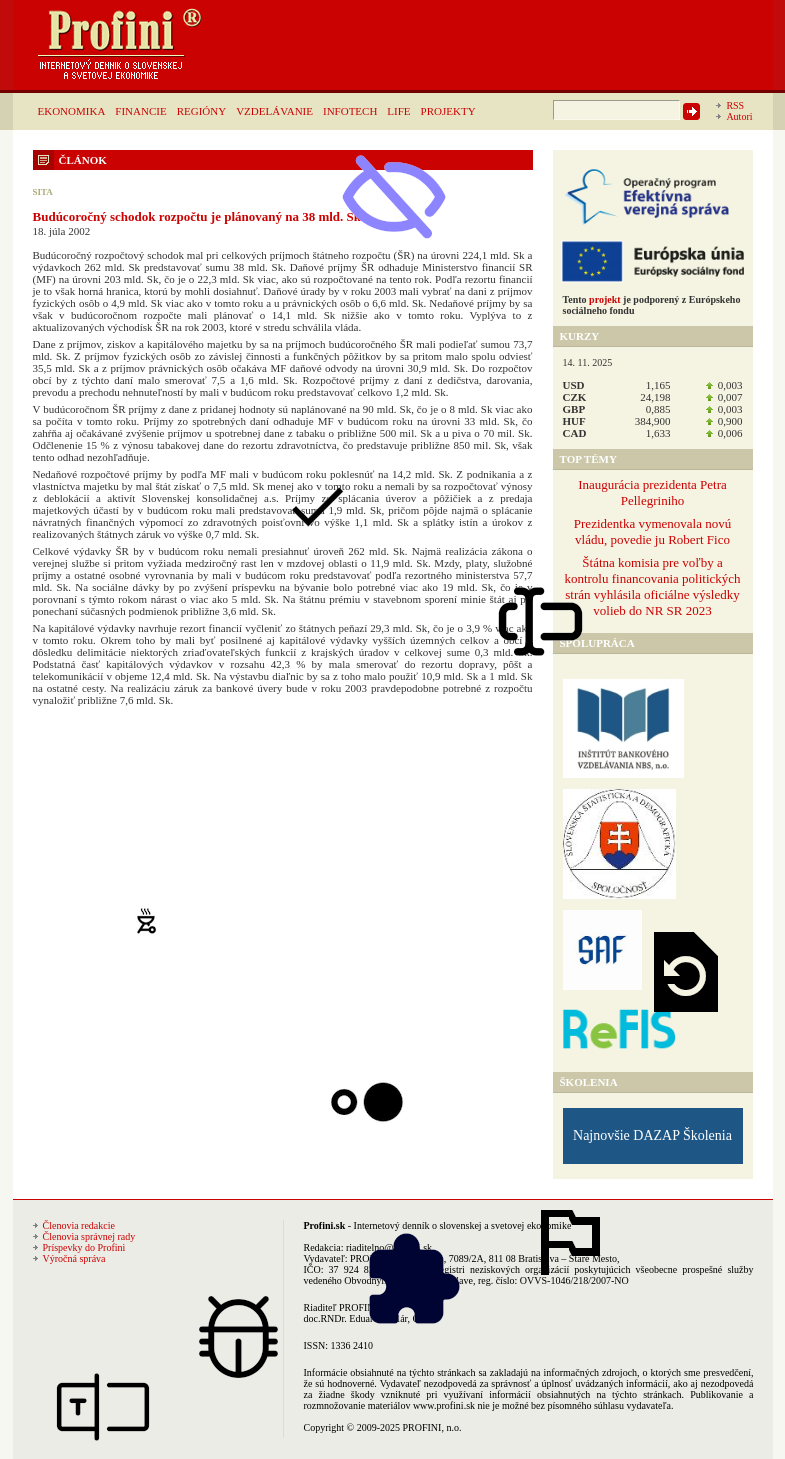 The height and width of the screenshot is (1459, 785). What do you see at coordinates (367, 1102) in the screenshot?
I see `enable HDR strong mode for photos` at bounding box center [367, 1102].